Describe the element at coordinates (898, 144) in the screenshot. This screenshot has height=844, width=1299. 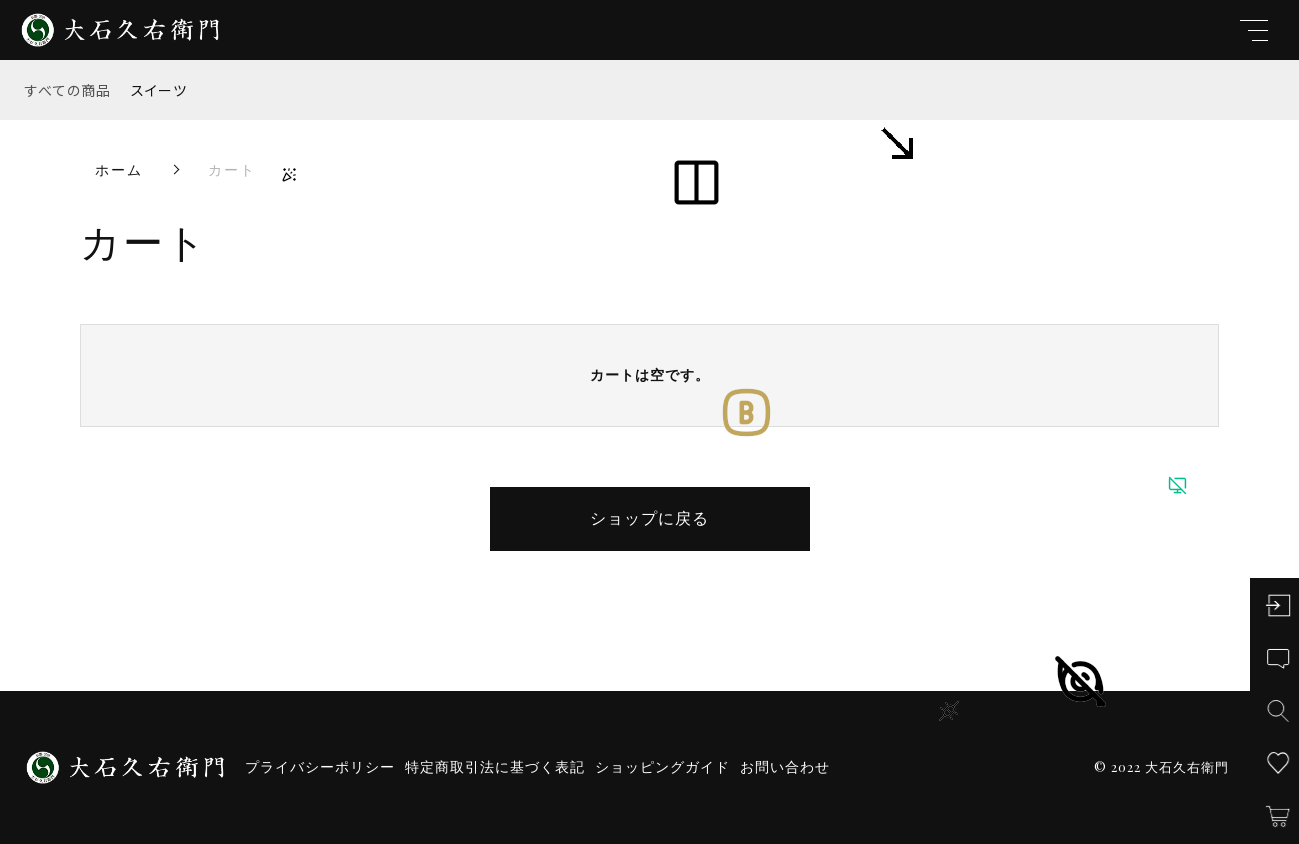
I see `navigate to the bottom-right section` at that location.